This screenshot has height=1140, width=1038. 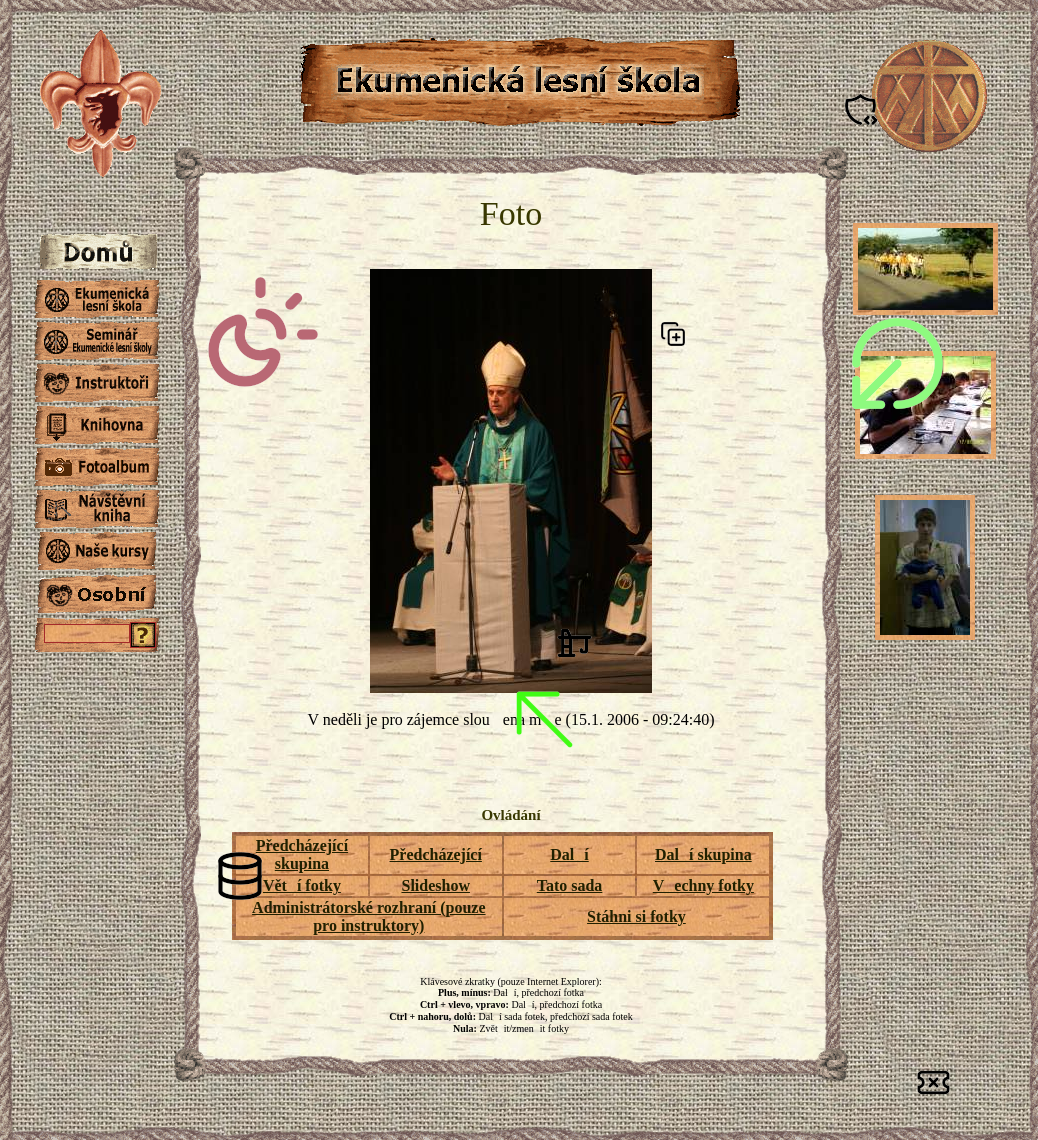 What do you see at coordinates (860, 109) in the screenshot?
I see `access security code settings` at bounding box center [860, 109].